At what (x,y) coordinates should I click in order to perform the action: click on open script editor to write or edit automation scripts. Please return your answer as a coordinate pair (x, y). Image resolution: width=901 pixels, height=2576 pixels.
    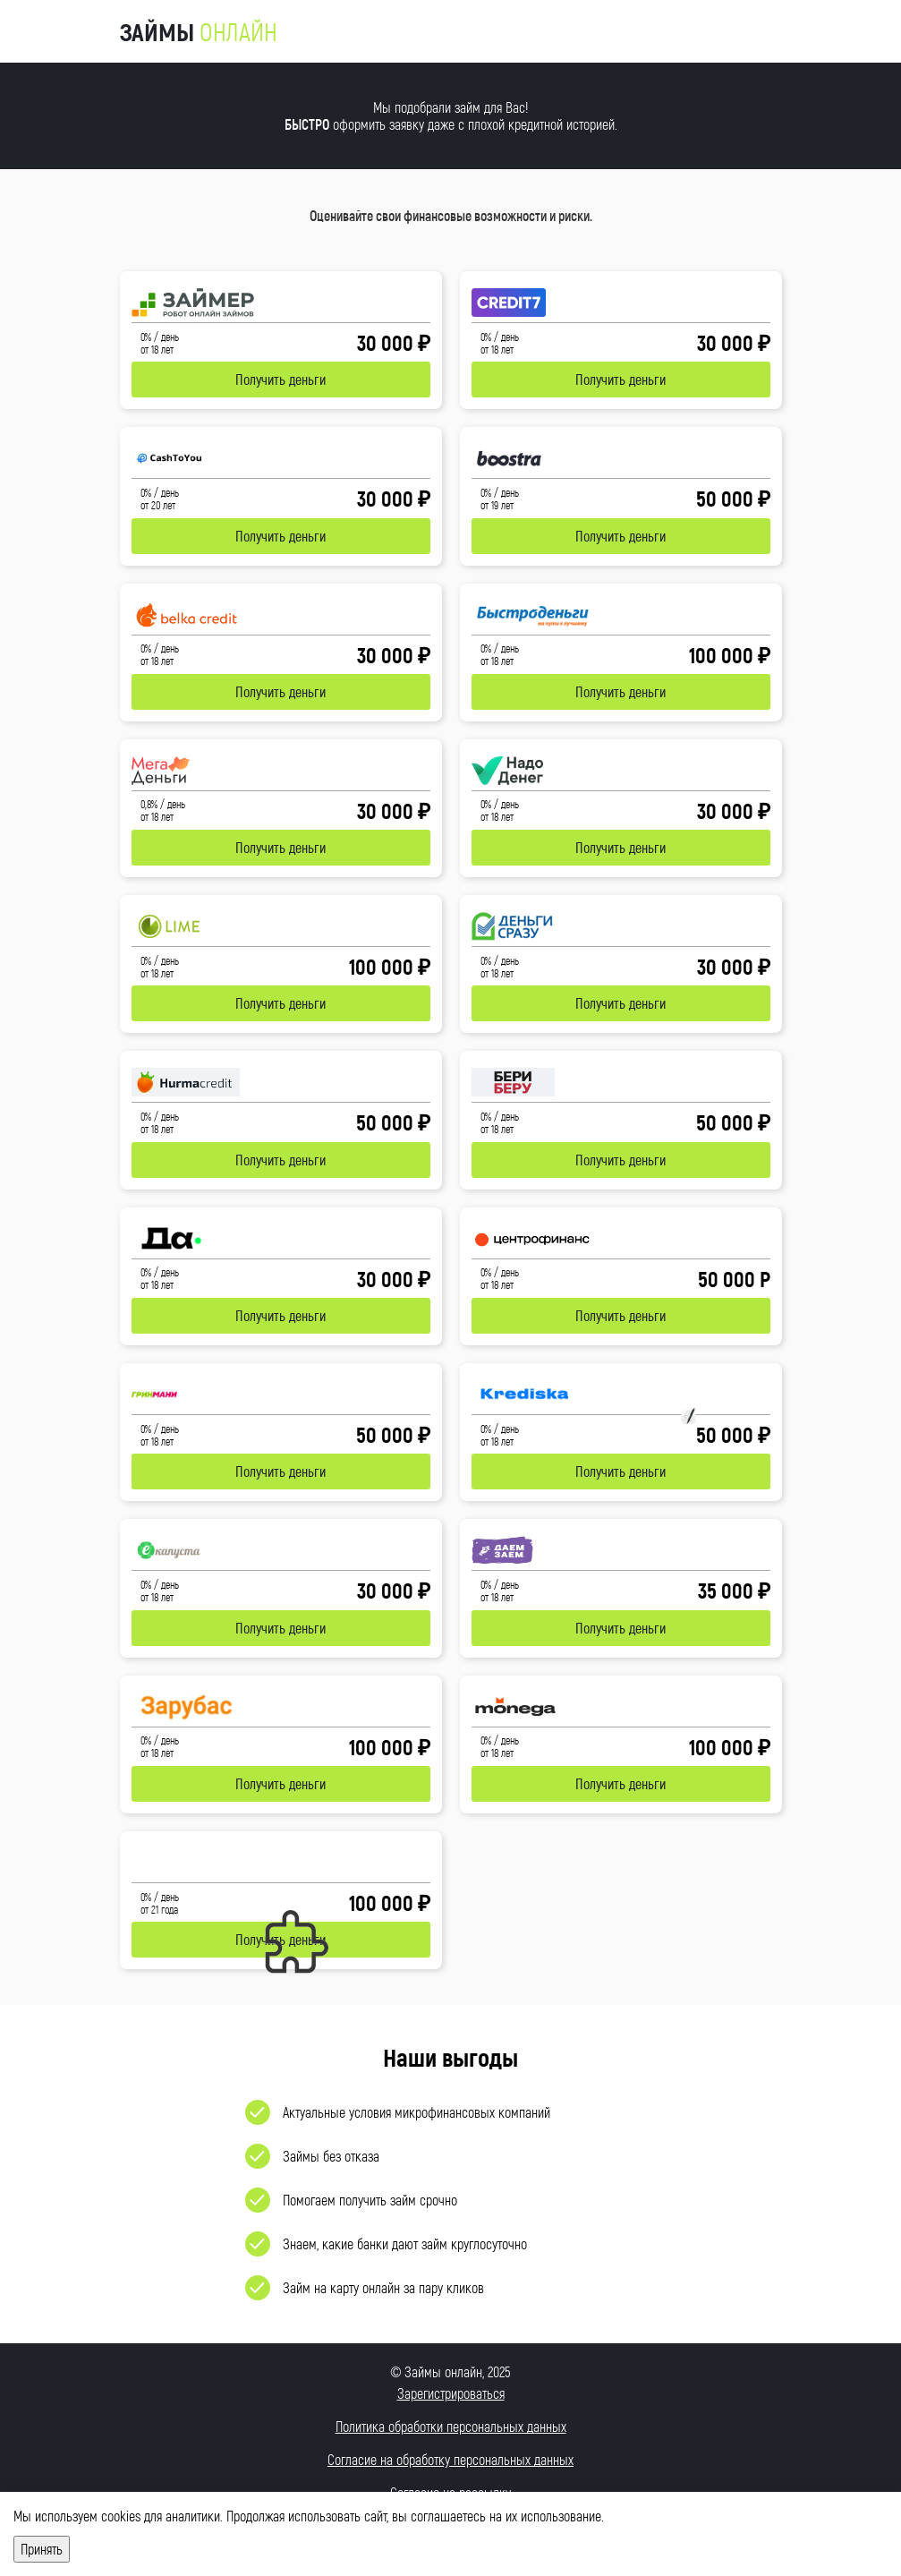
    Looking at the image, I should click on (688, 1416).